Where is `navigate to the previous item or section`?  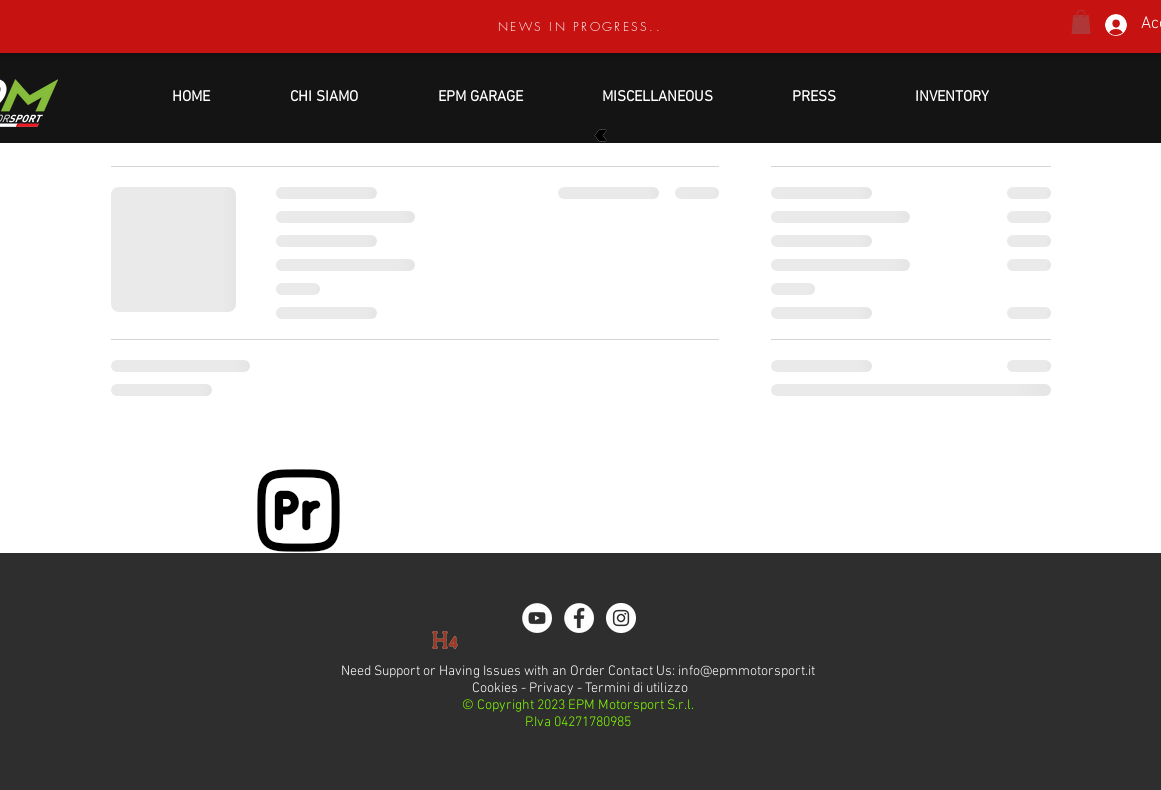
navigate to the previous item or section is located at coordinates (600, 135).